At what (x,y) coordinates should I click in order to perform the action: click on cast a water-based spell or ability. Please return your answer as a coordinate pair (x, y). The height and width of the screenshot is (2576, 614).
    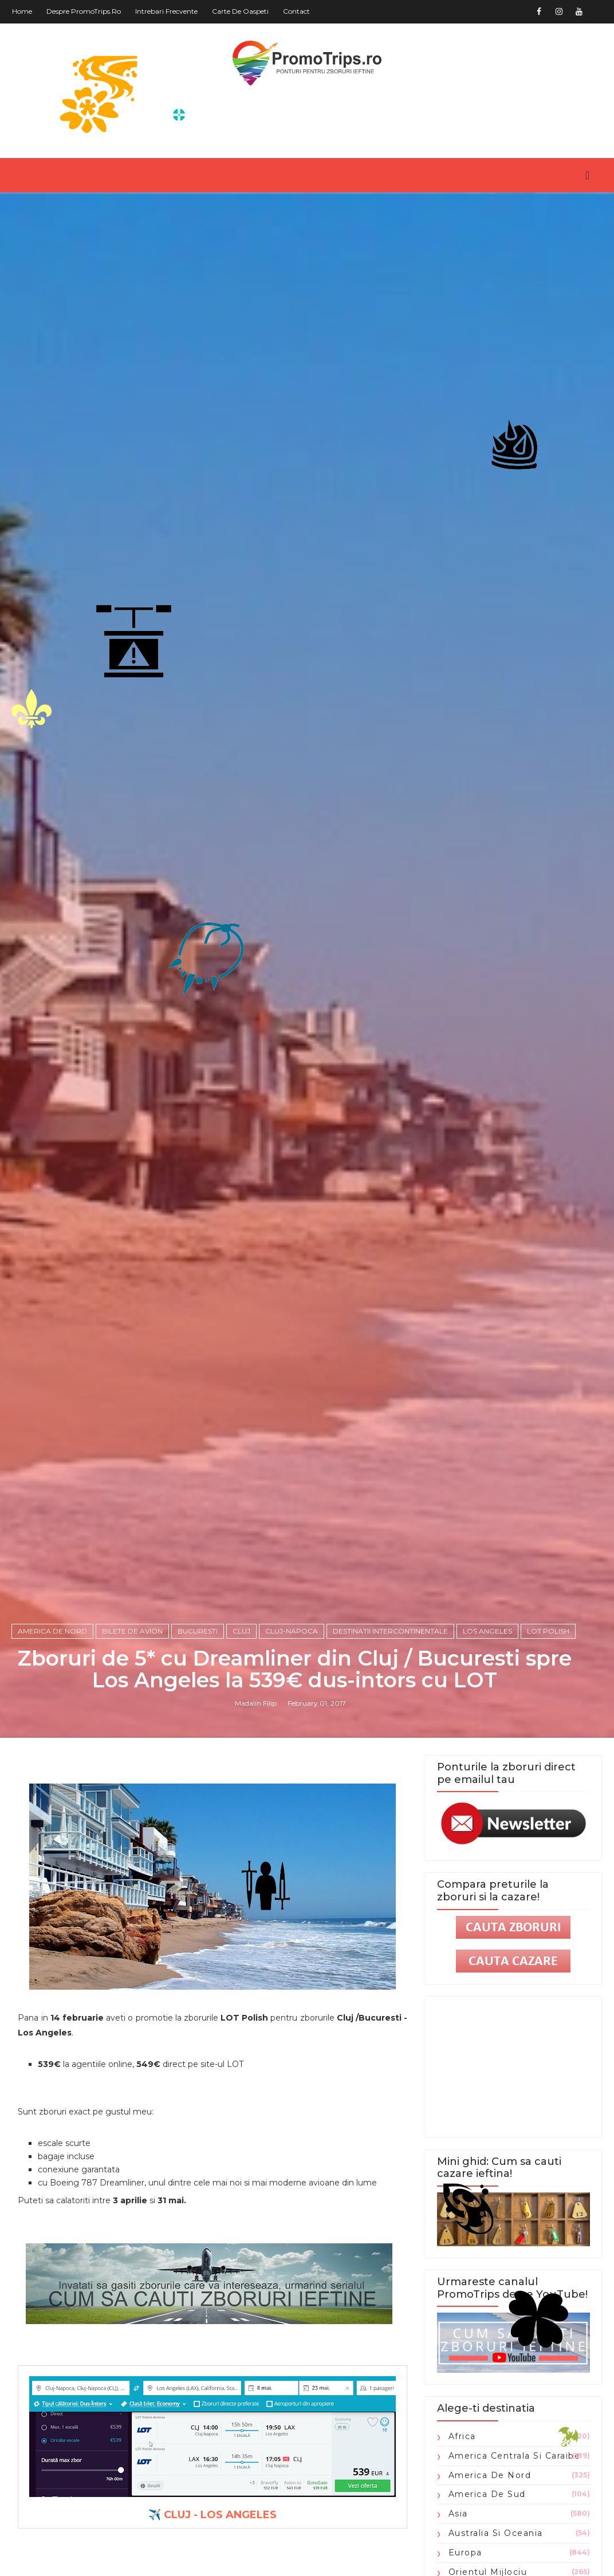
    Looking at the image, I should click on (469, 2209).